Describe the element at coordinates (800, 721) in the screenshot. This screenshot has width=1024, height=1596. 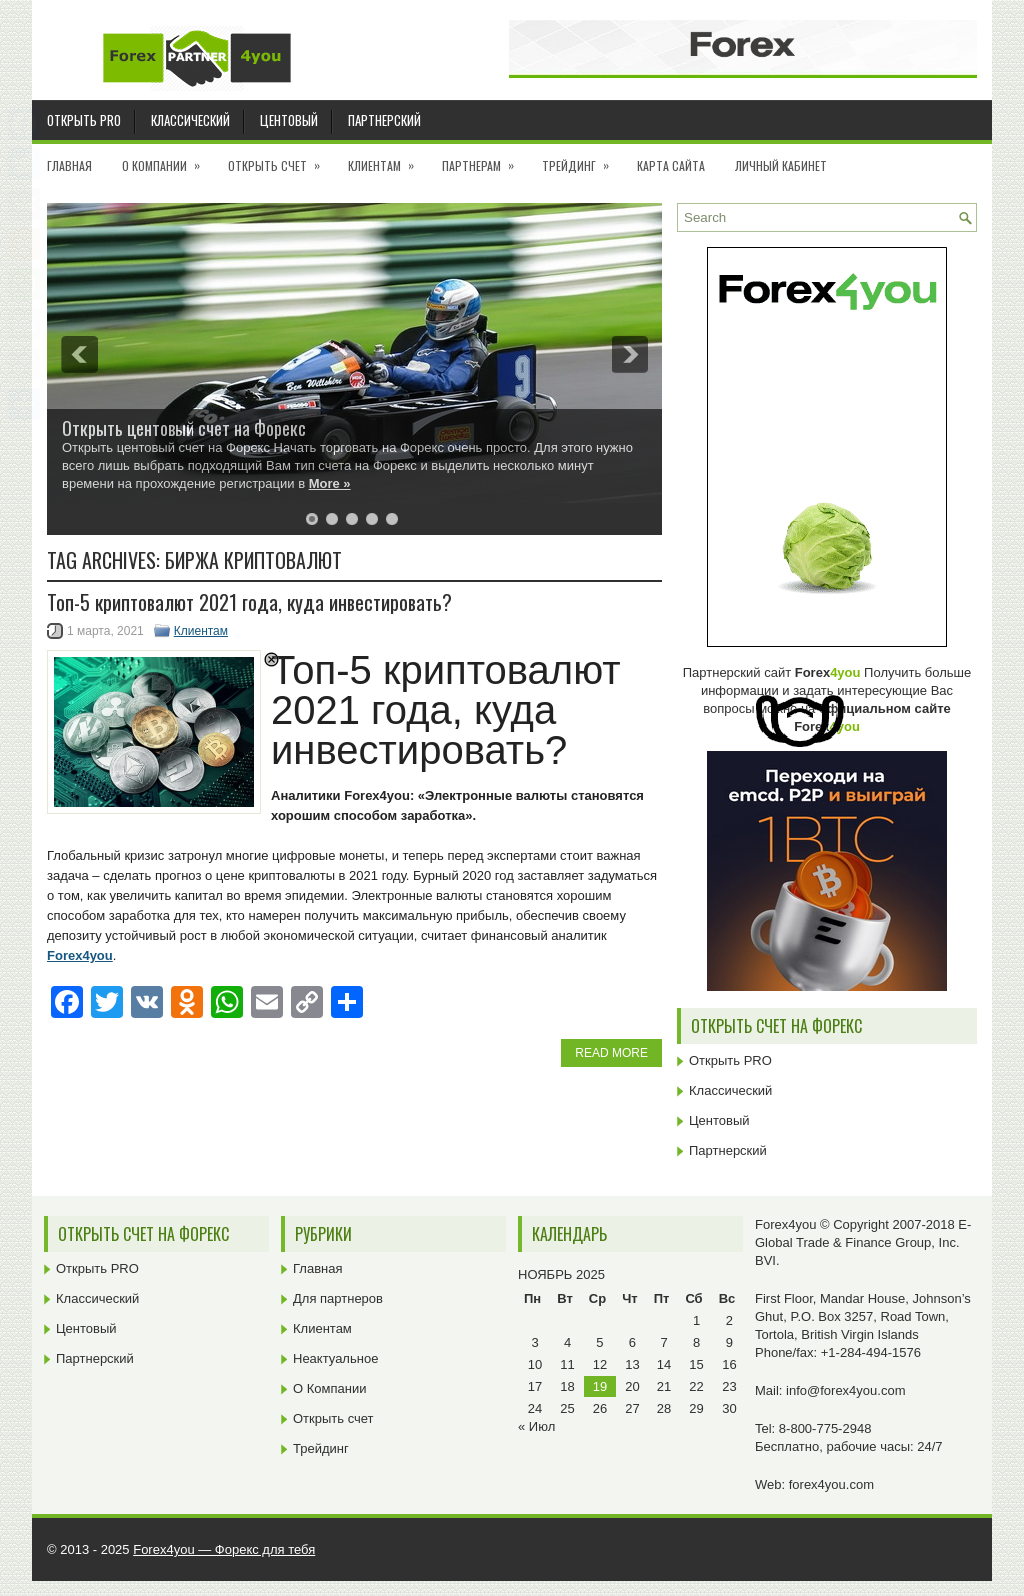
I see `indicates face mask required` at that location.